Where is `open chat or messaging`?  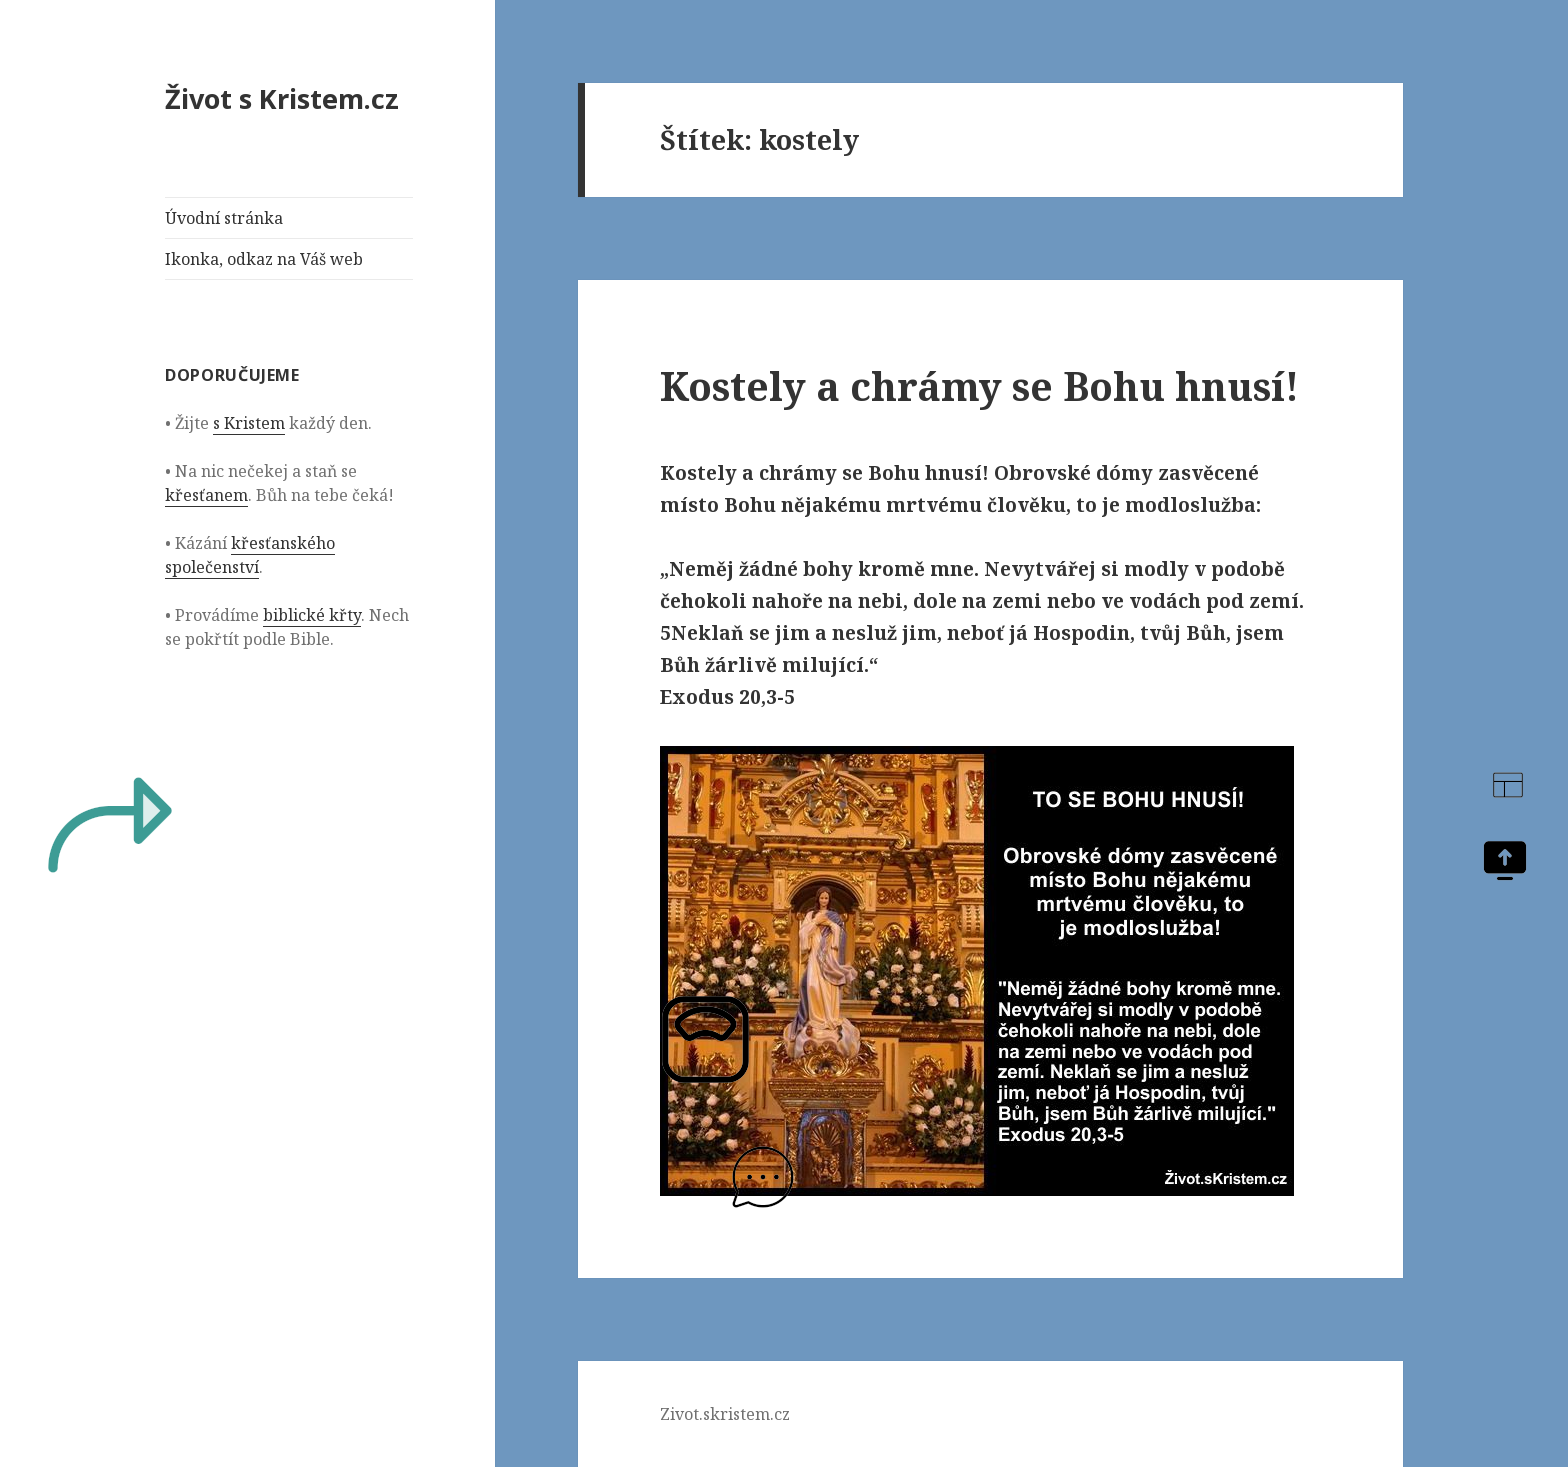
open chat or messaging is located at coordinates (763, 1177).